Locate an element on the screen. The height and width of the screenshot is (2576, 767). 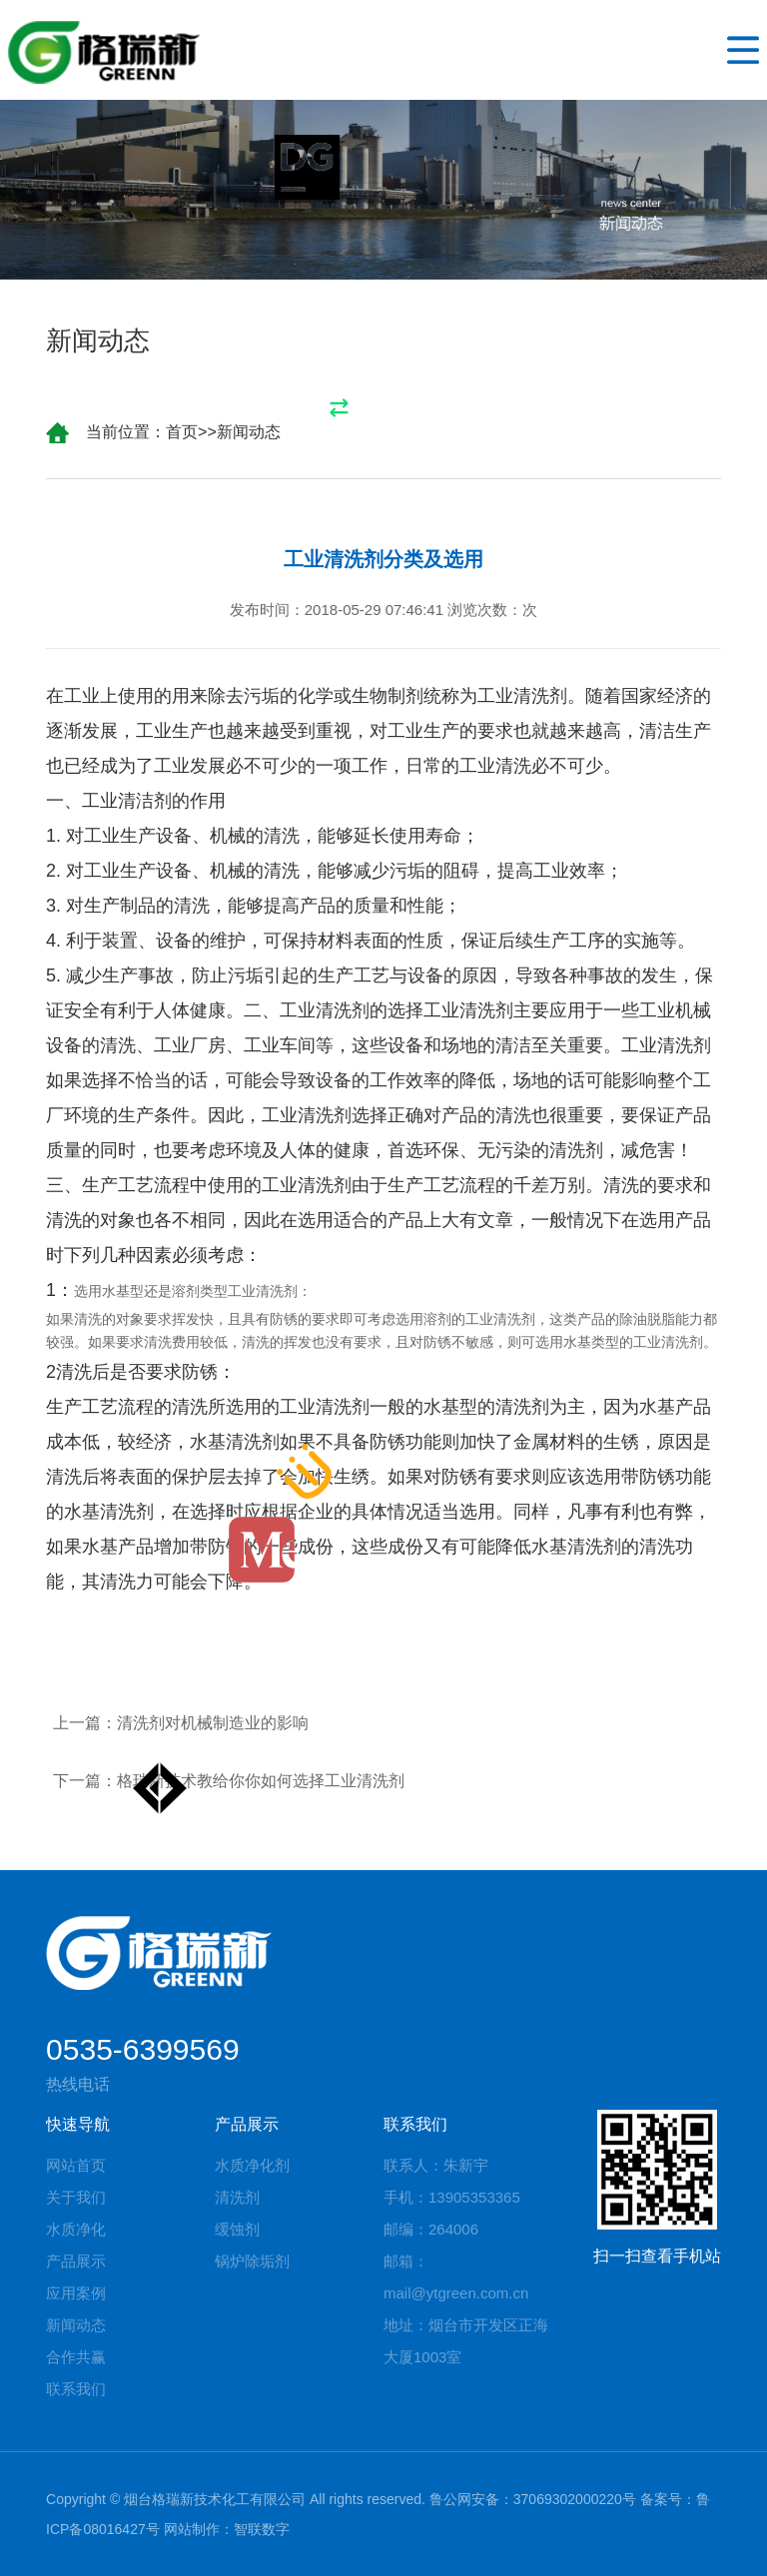
open datagrip database IDE is located at coordinates (307, 167).